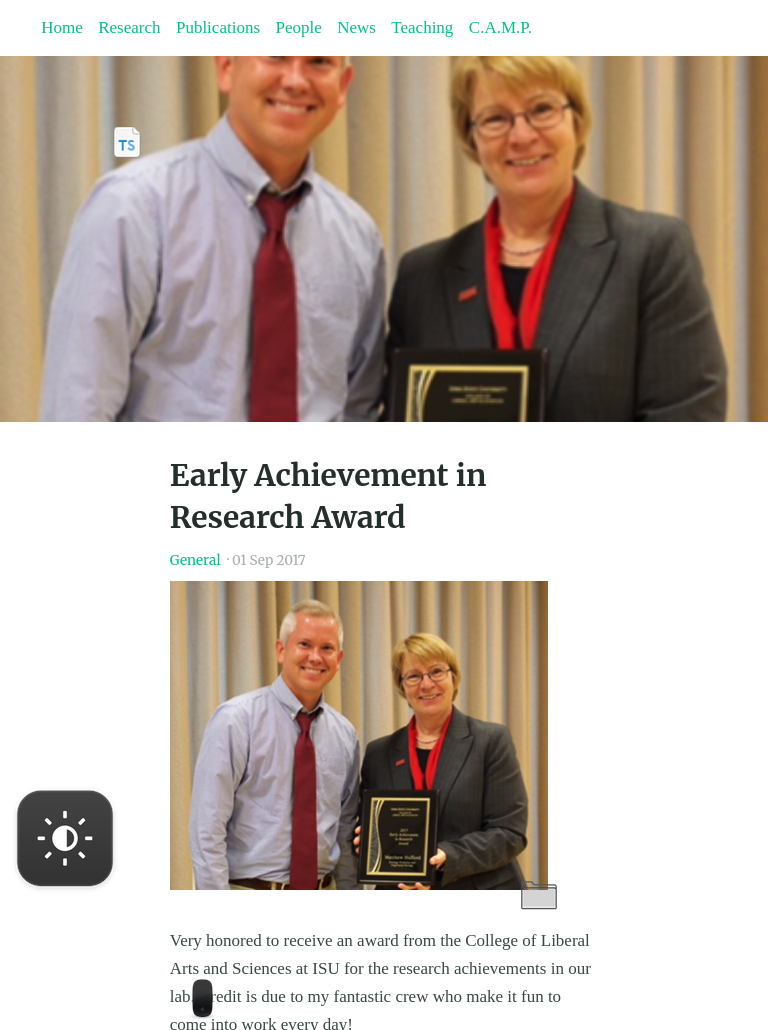  What do you see at coordinates (127, 142) in the screenshot?
I see `a typescript source code file` at bounding box center [127, 142].